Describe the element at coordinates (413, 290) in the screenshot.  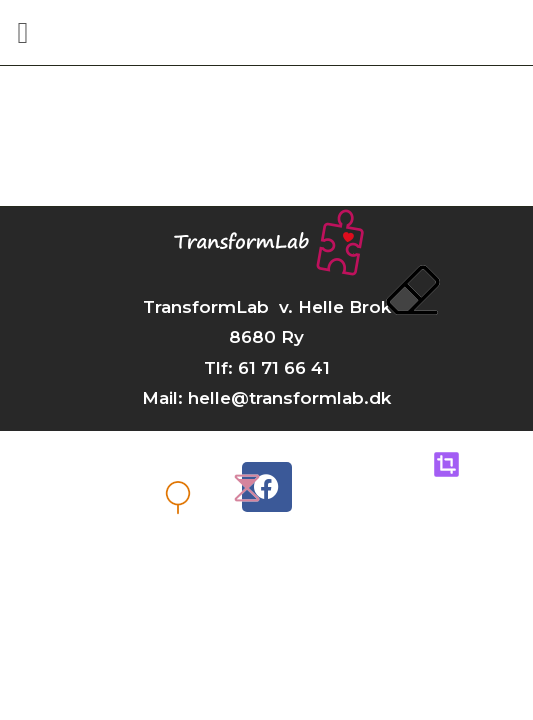
I see `erase or clear content` at that location.